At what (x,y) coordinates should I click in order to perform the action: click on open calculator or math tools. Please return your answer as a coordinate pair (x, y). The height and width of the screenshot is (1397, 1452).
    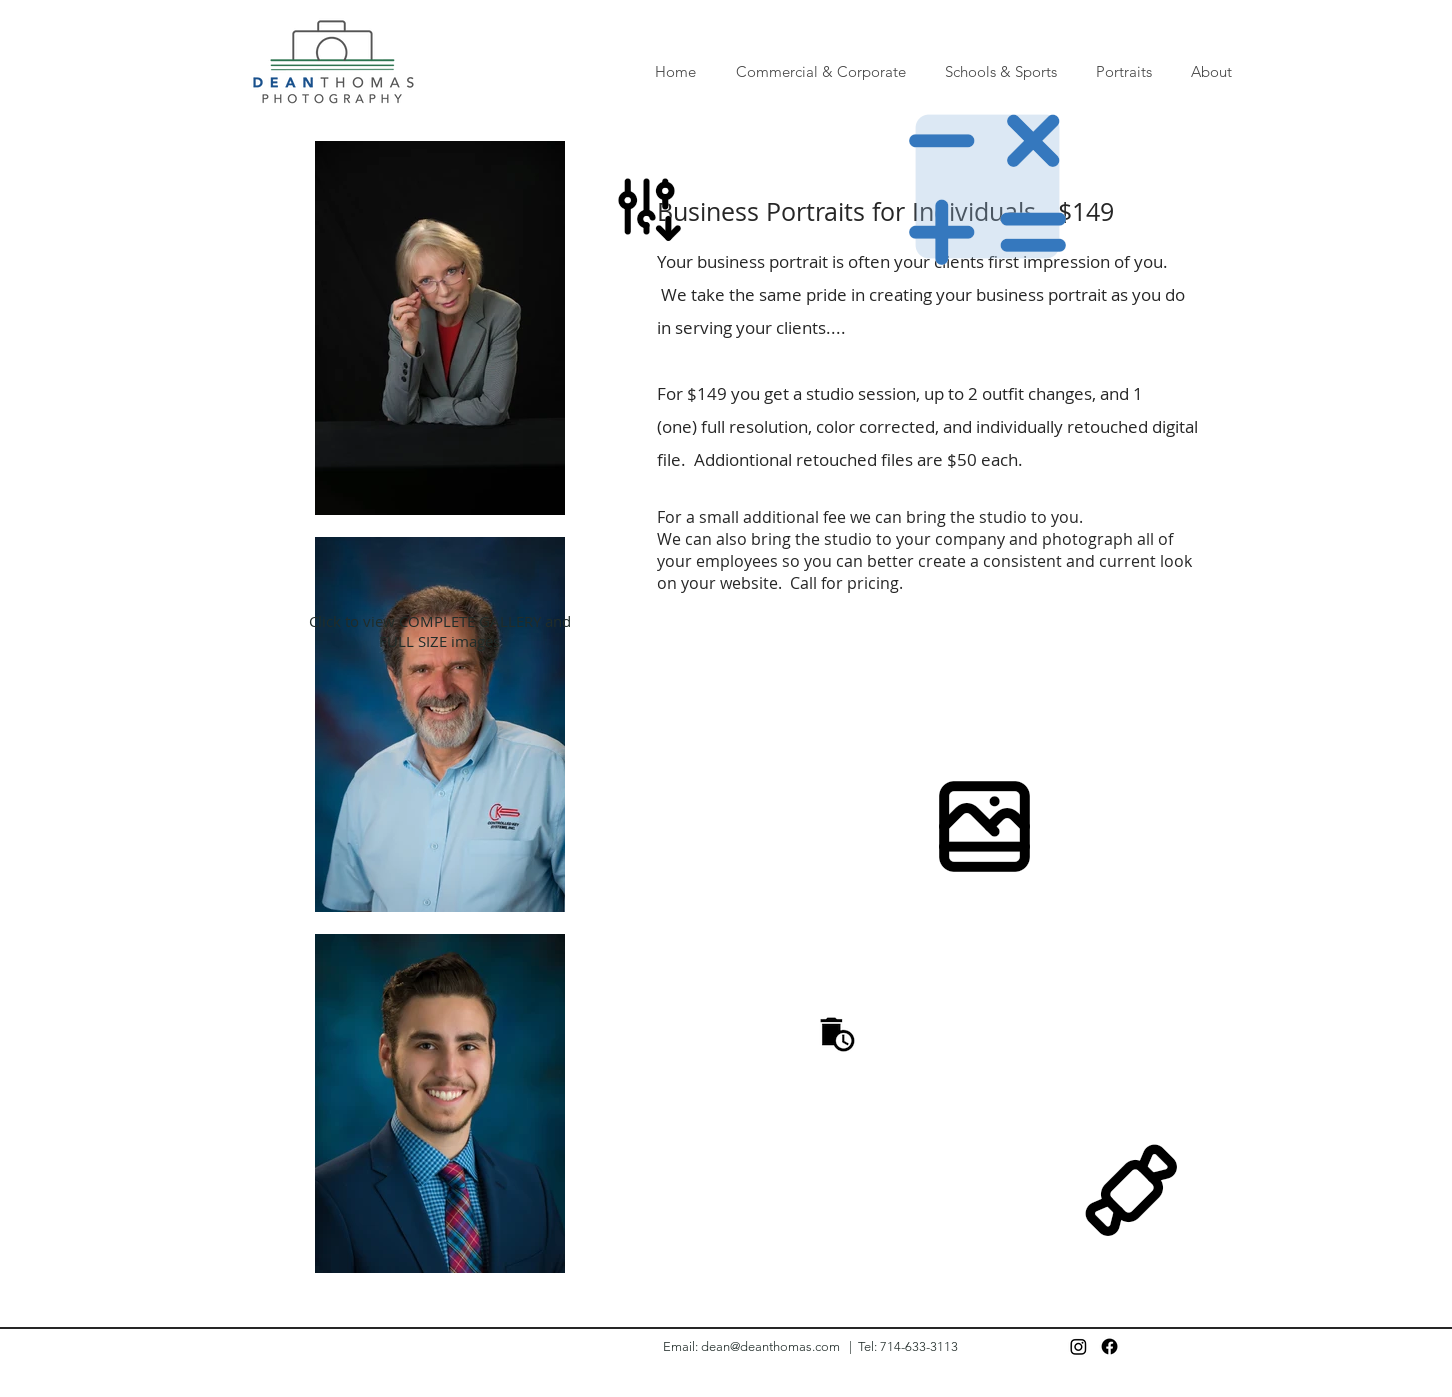
    Looking at the image, I should click on (987, 186).